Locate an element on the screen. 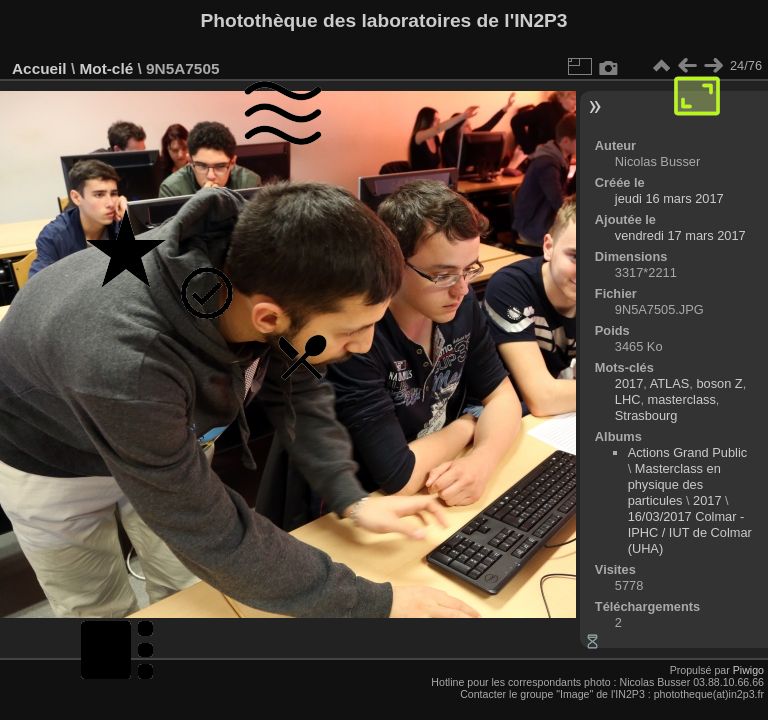 This screenshot has height=720, width=768. enter fullscreen mode is located at coordinates (697, 96).